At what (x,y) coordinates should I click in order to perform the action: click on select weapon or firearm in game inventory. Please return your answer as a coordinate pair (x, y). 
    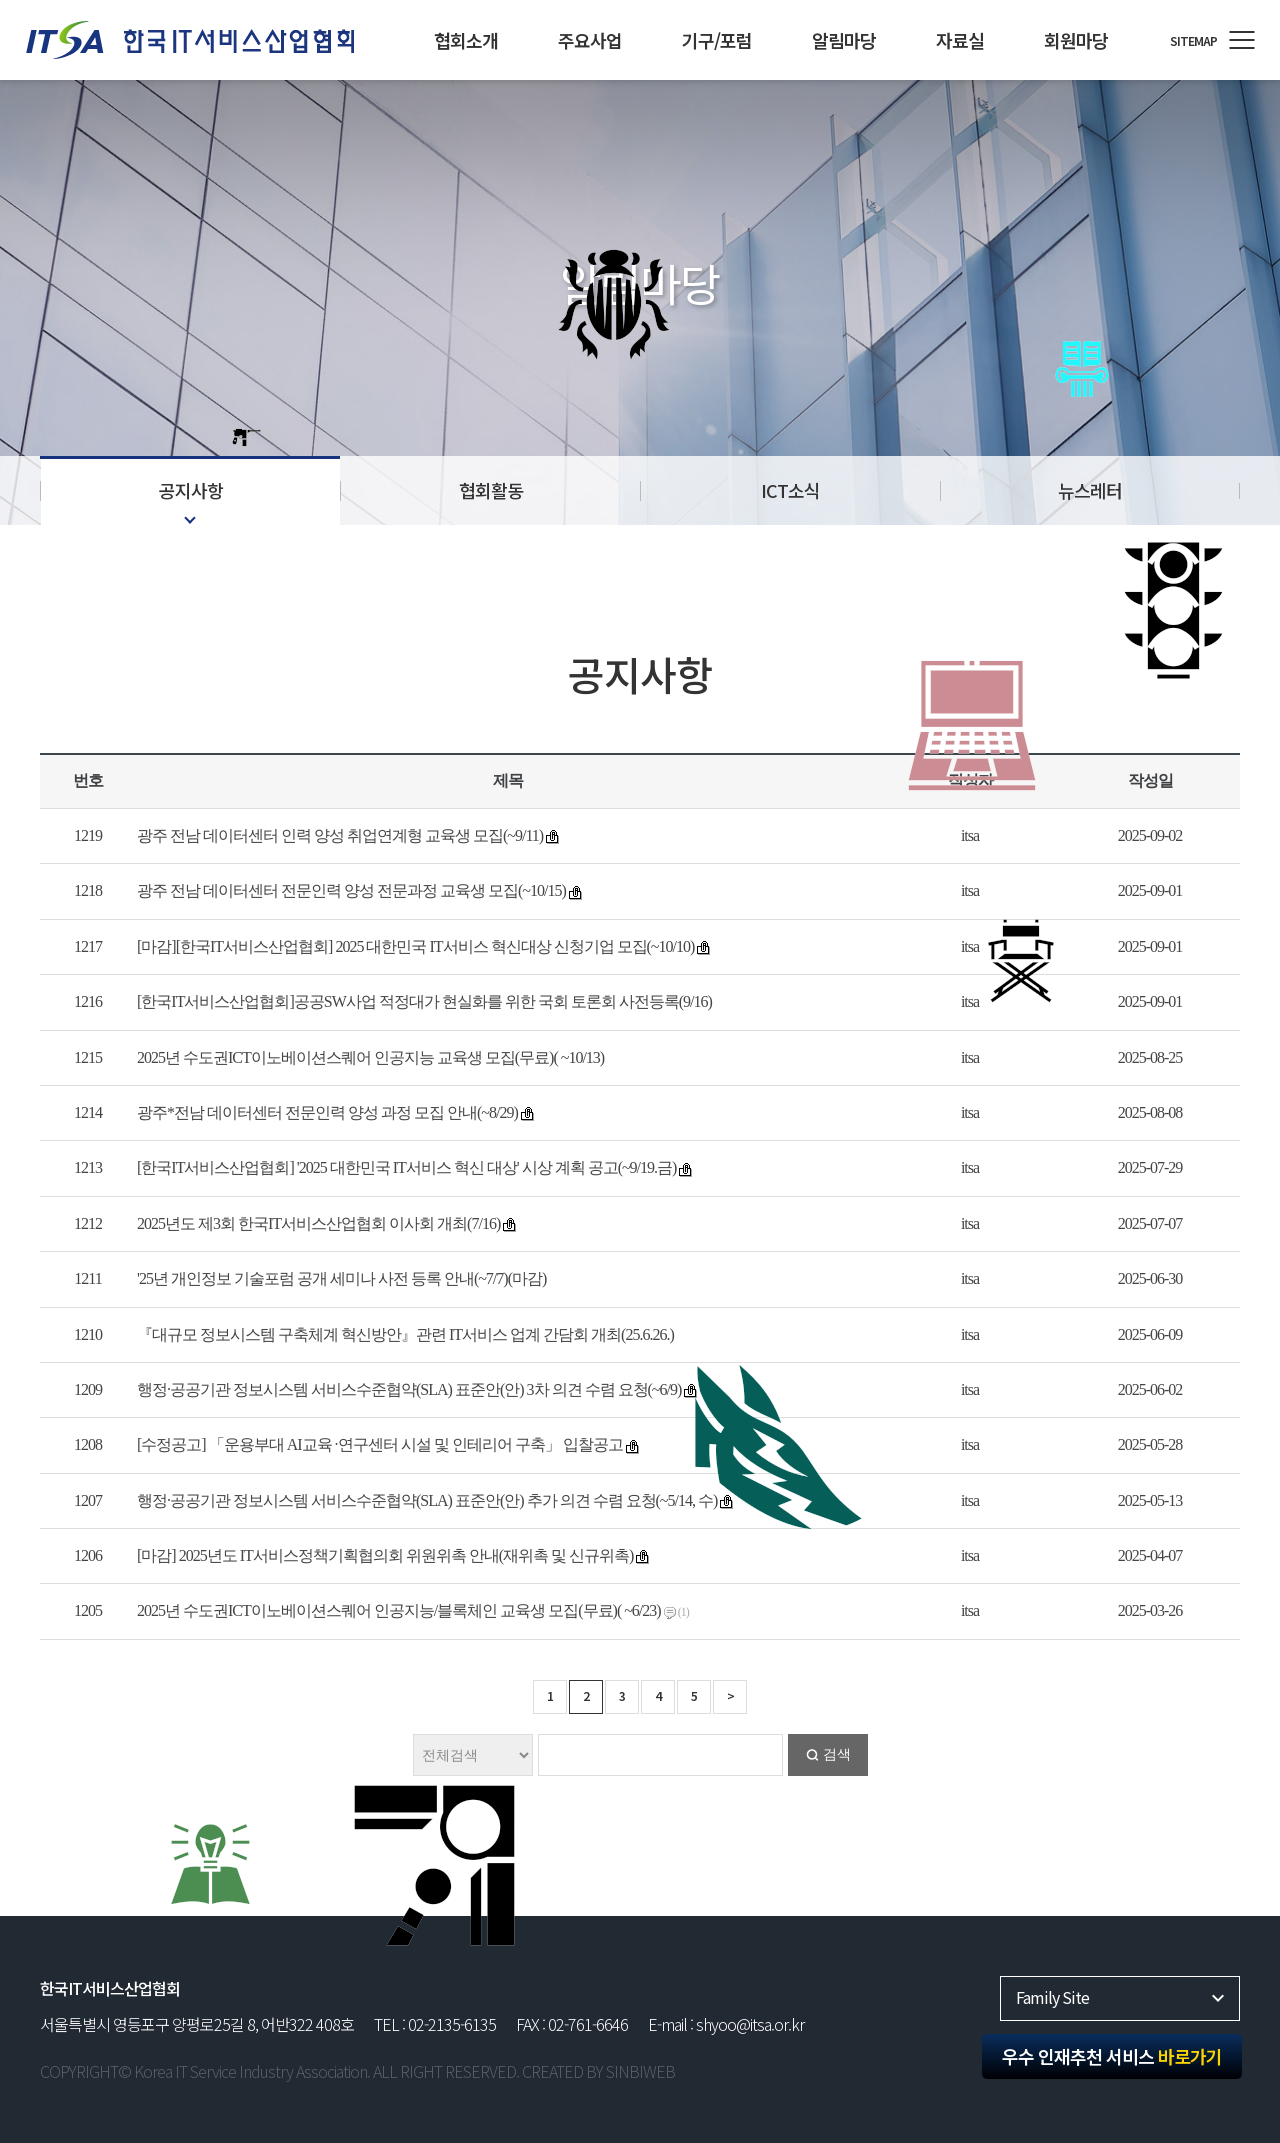
    Looking at the image, I should click on (246, 437).